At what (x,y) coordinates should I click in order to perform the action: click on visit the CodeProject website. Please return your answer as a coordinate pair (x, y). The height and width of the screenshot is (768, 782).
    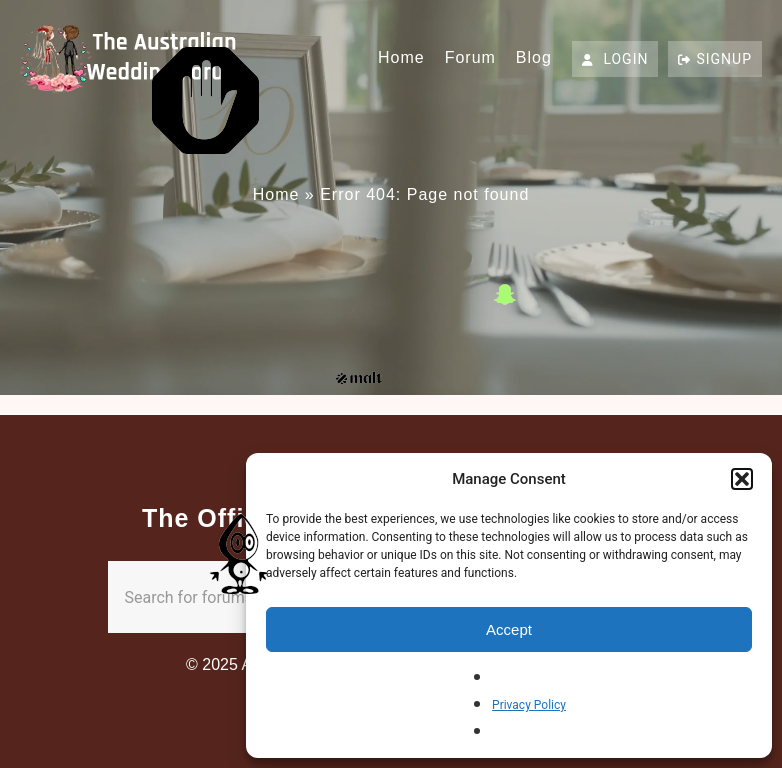
    Looking at the image, I should click on (239, 554).